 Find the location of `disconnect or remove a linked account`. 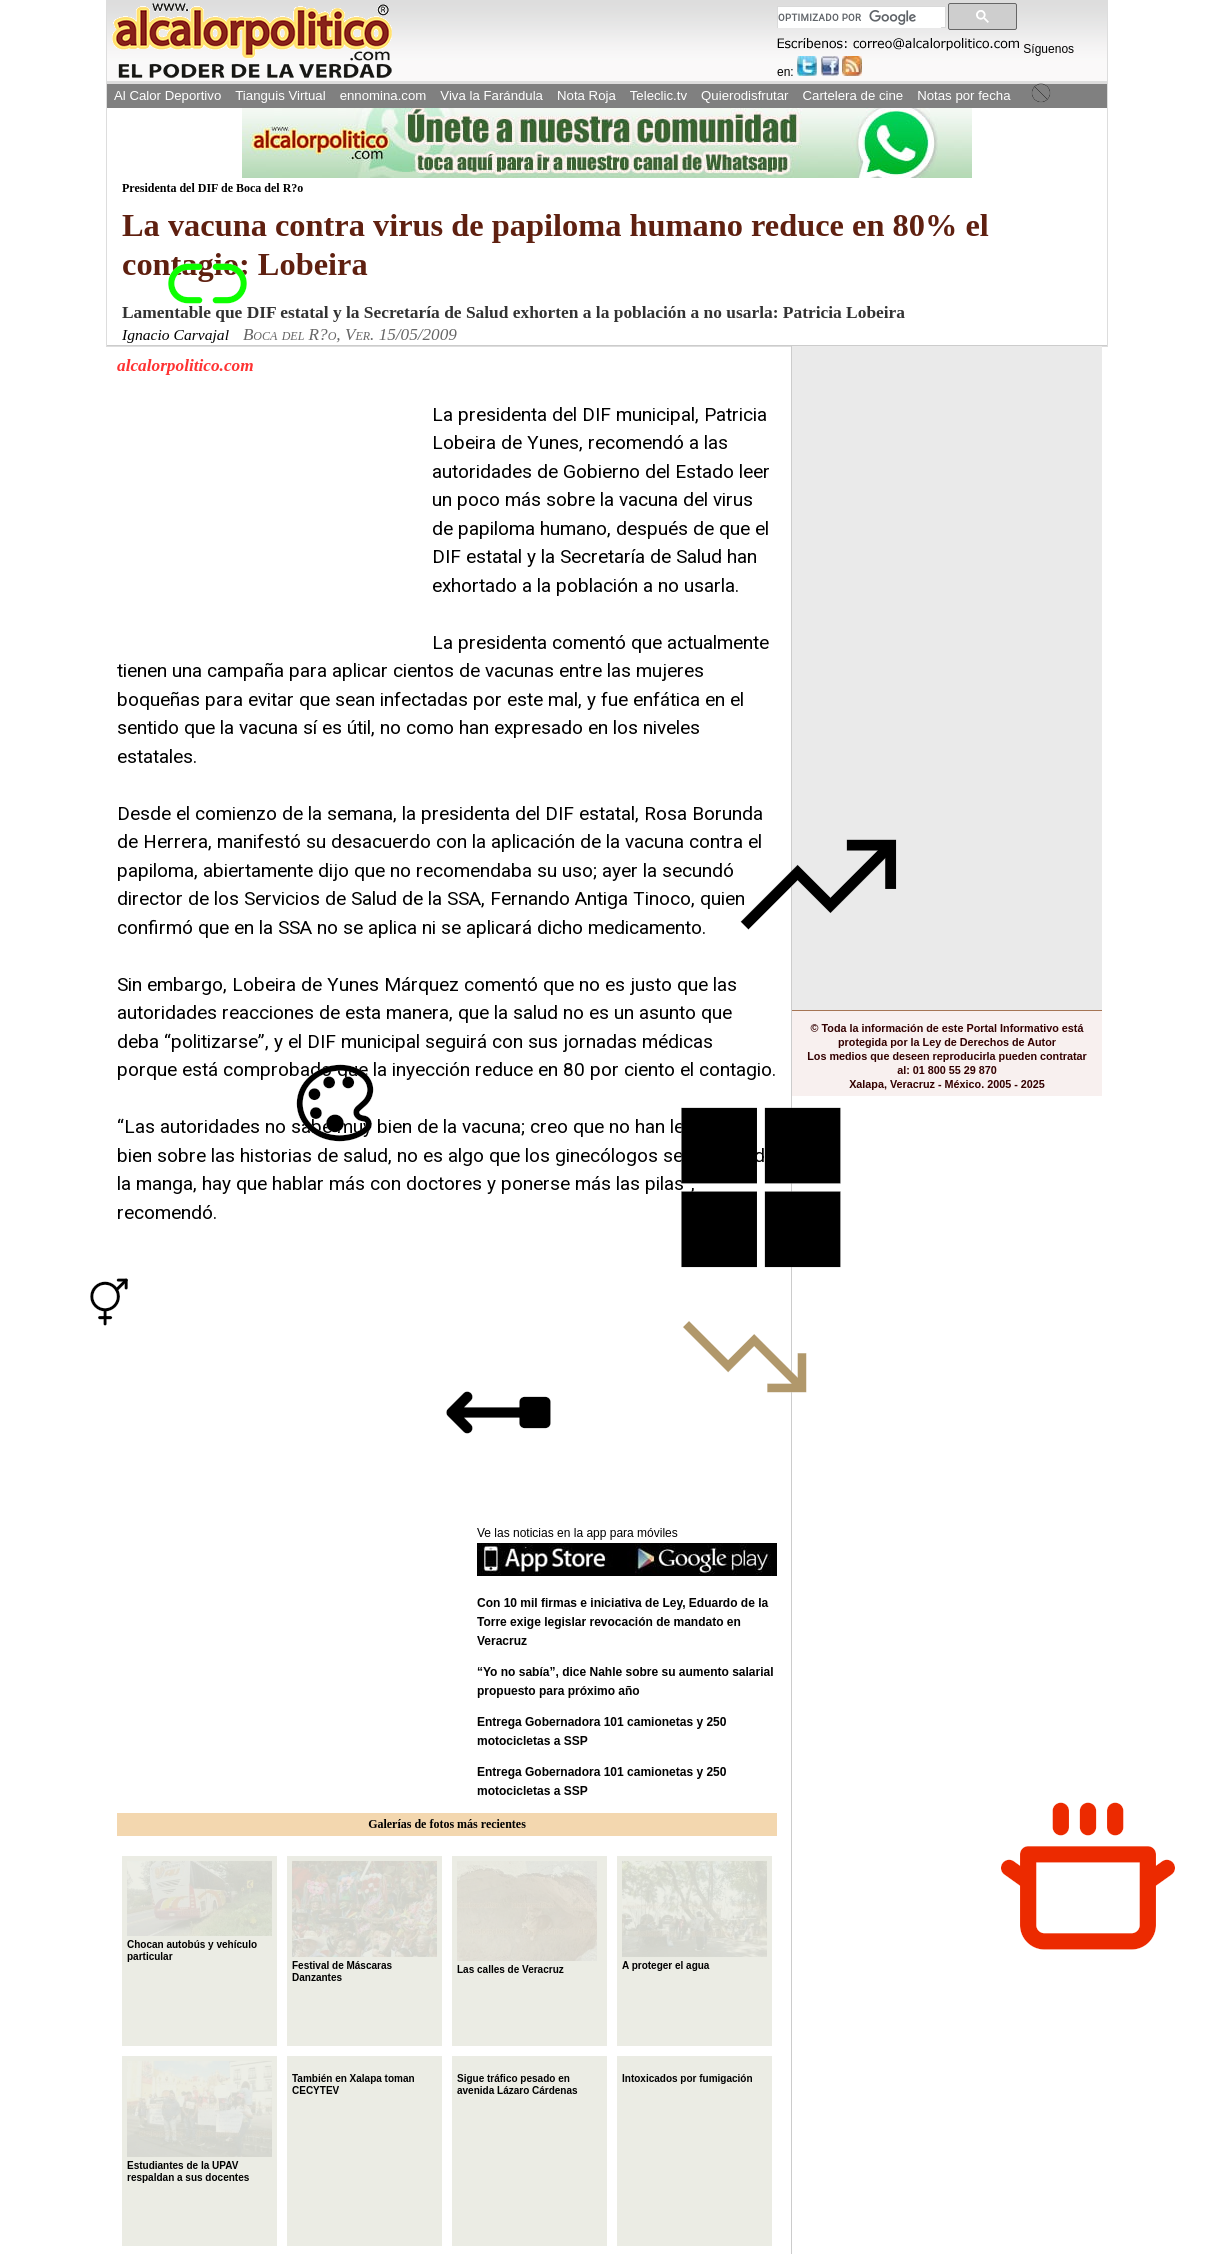

disconnect or remove a linked account is located at coordinates (207, 283).